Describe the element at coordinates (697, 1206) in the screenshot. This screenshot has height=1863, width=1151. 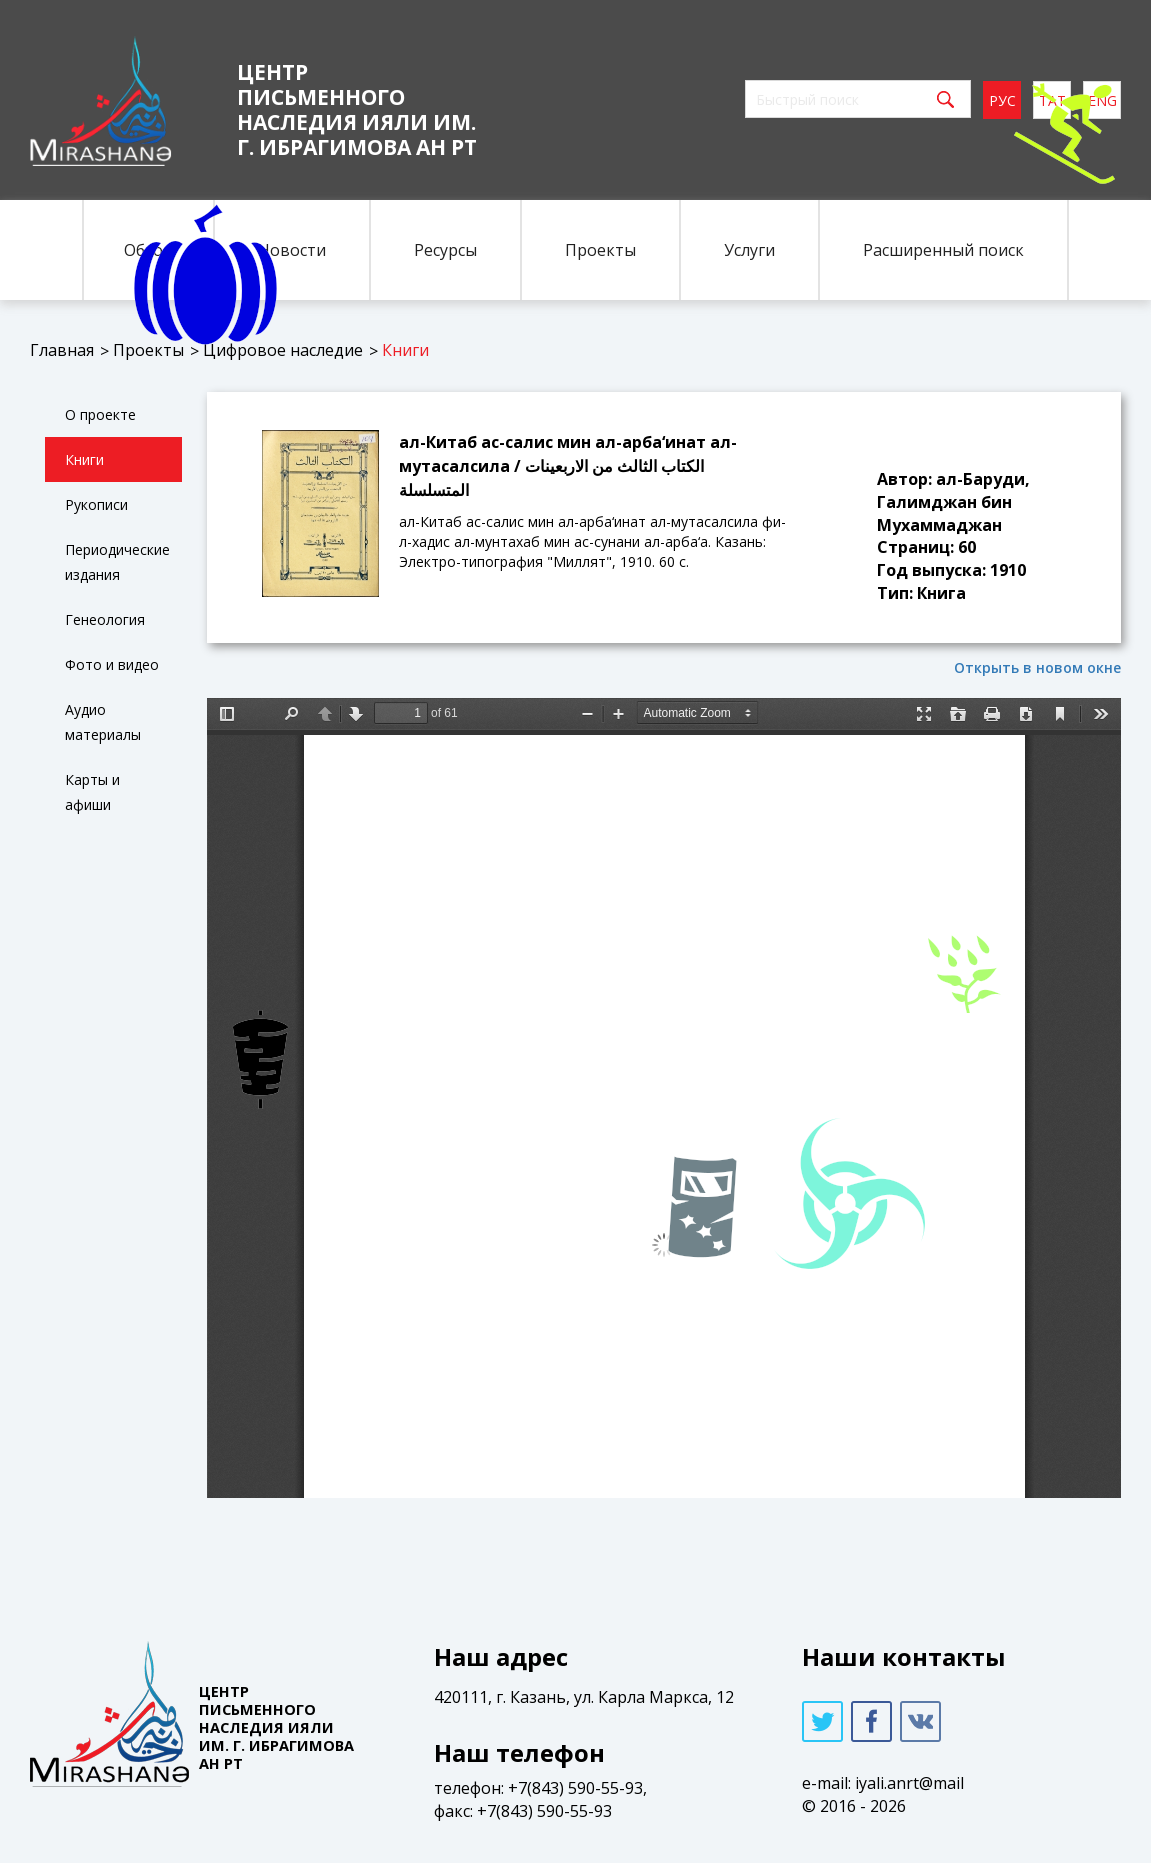
I see `access defense or protection settings` at that location.